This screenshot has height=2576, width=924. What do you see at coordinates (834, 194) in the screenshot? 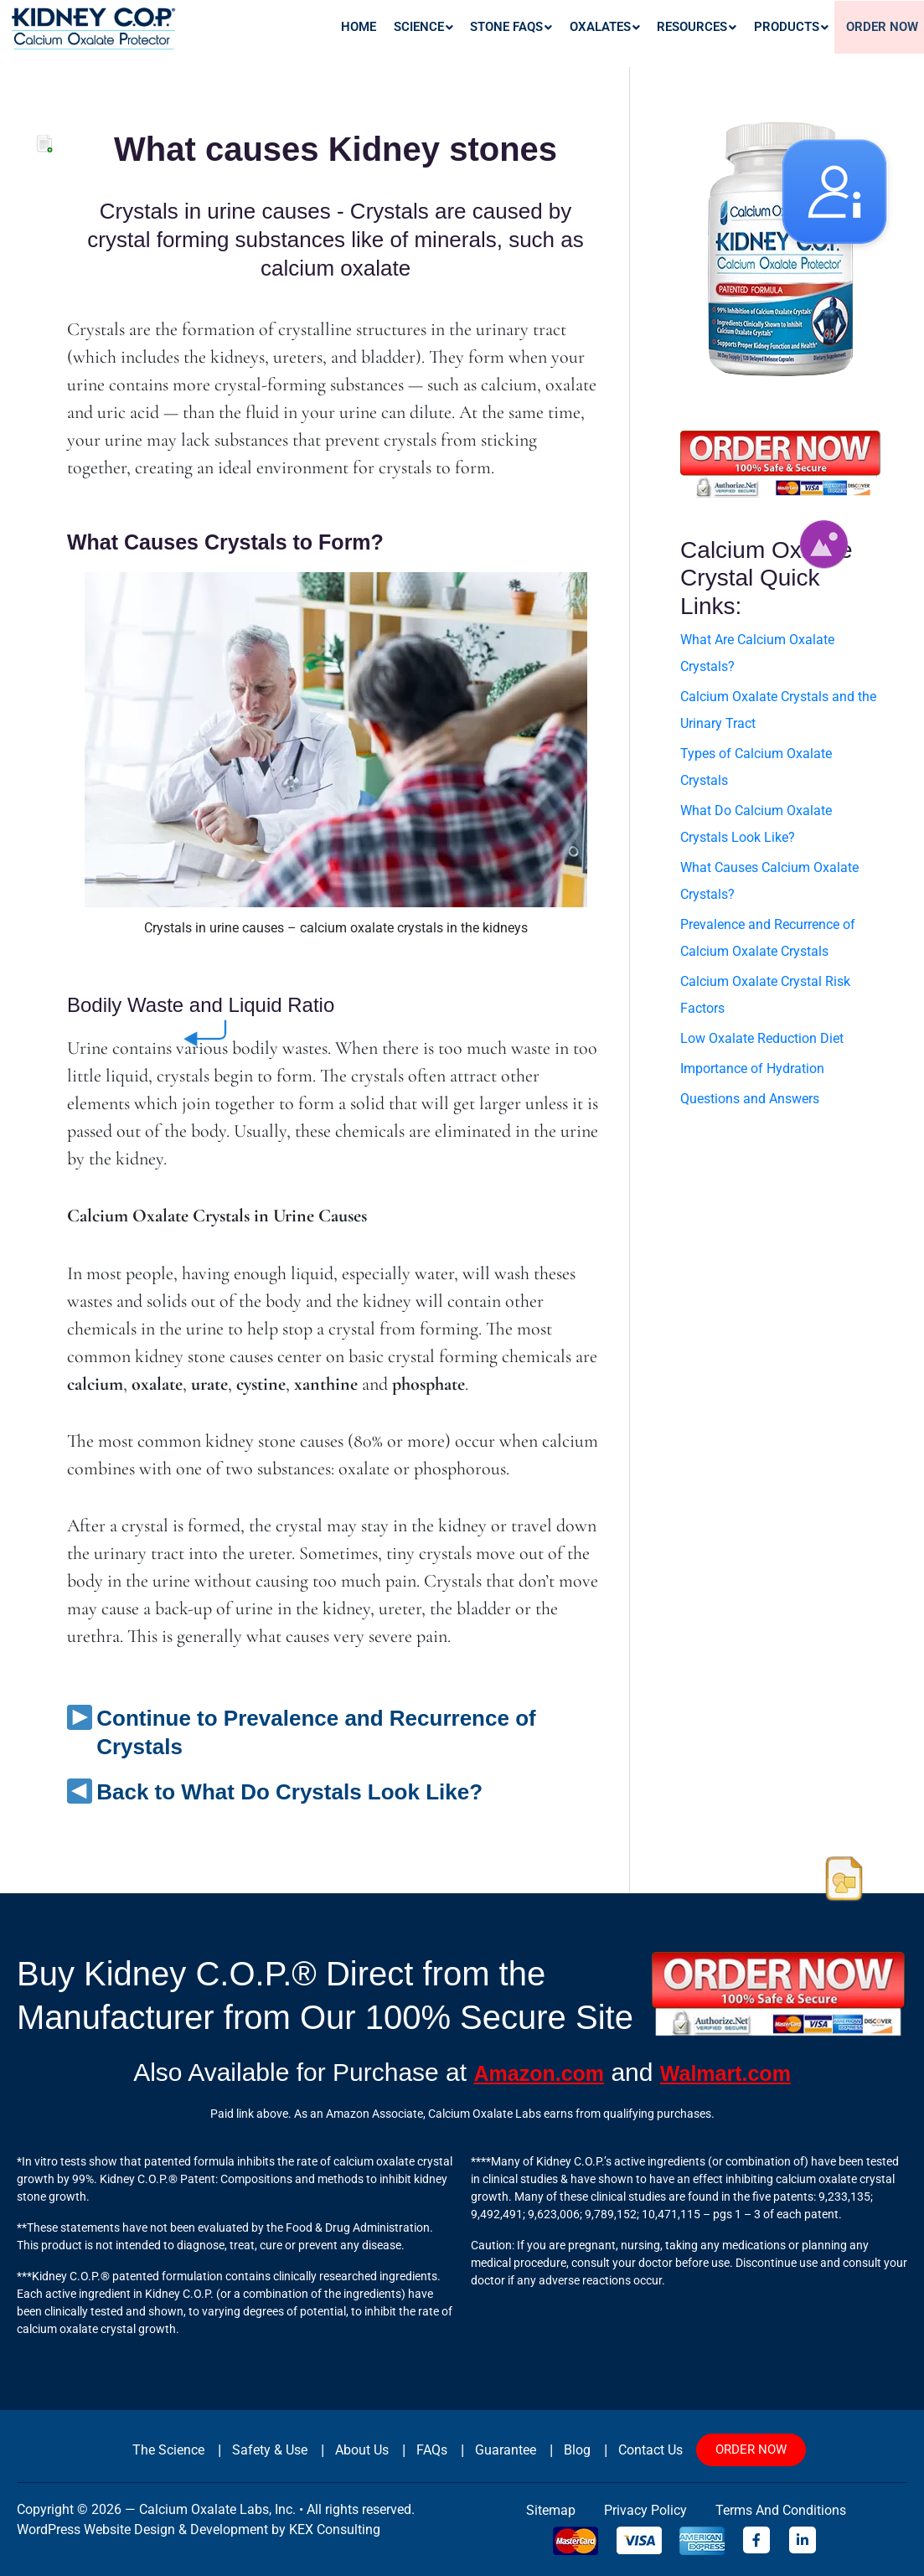
I see `open user account preferences` at bounding box center [834, 194].